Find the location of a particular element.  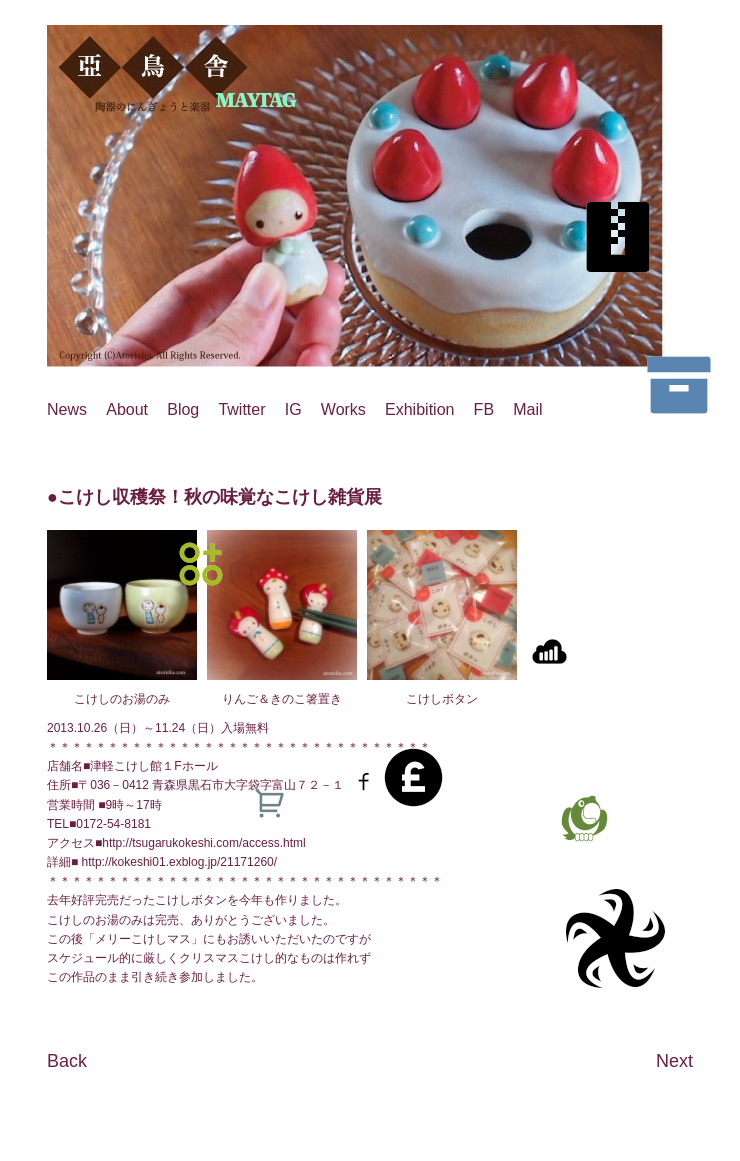

compressed or zipped file is located at coordinates (618, 237).